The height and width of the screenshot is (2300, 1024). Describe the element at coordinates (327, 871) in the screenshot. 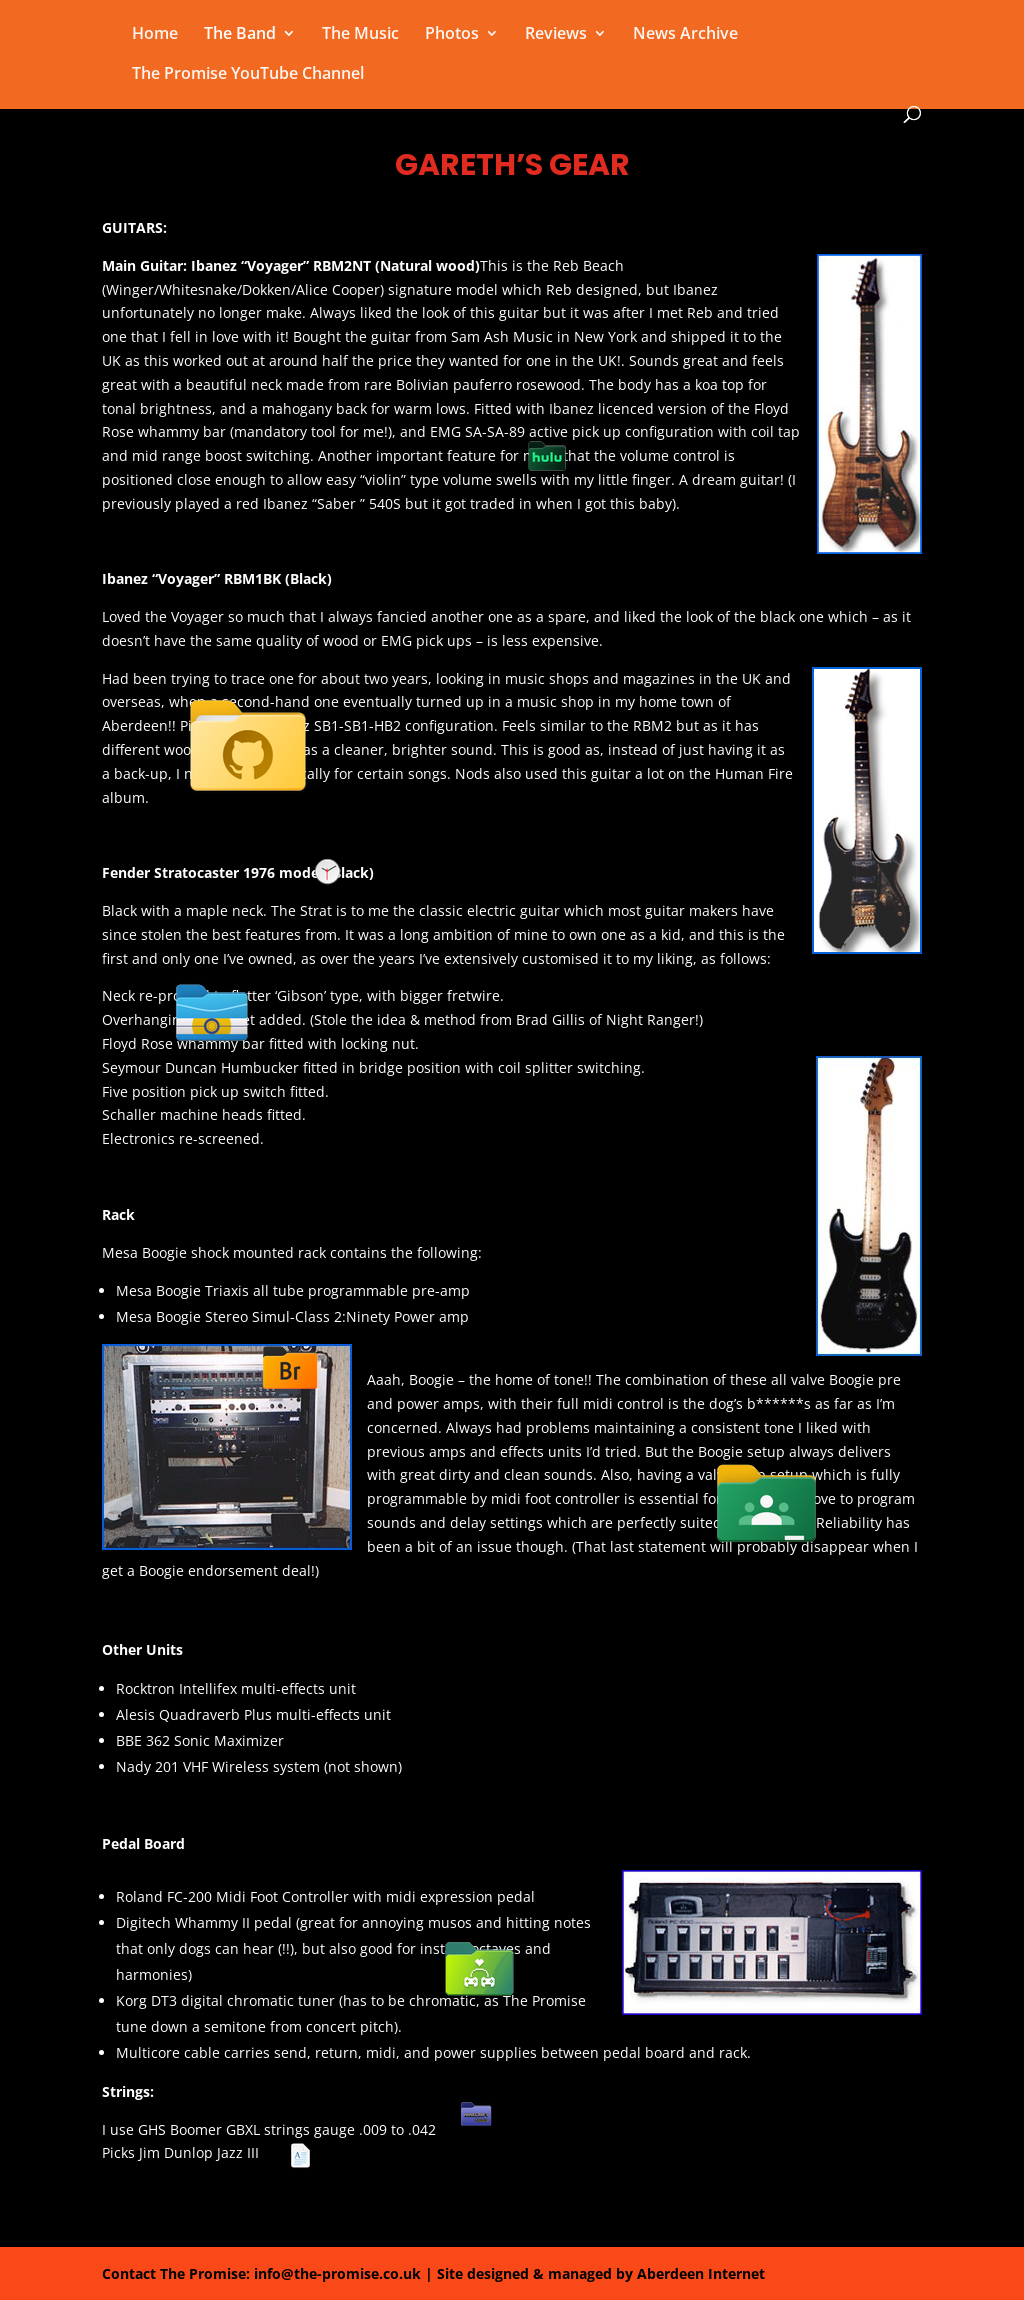

I see `access recently opened files or folders` at that location.